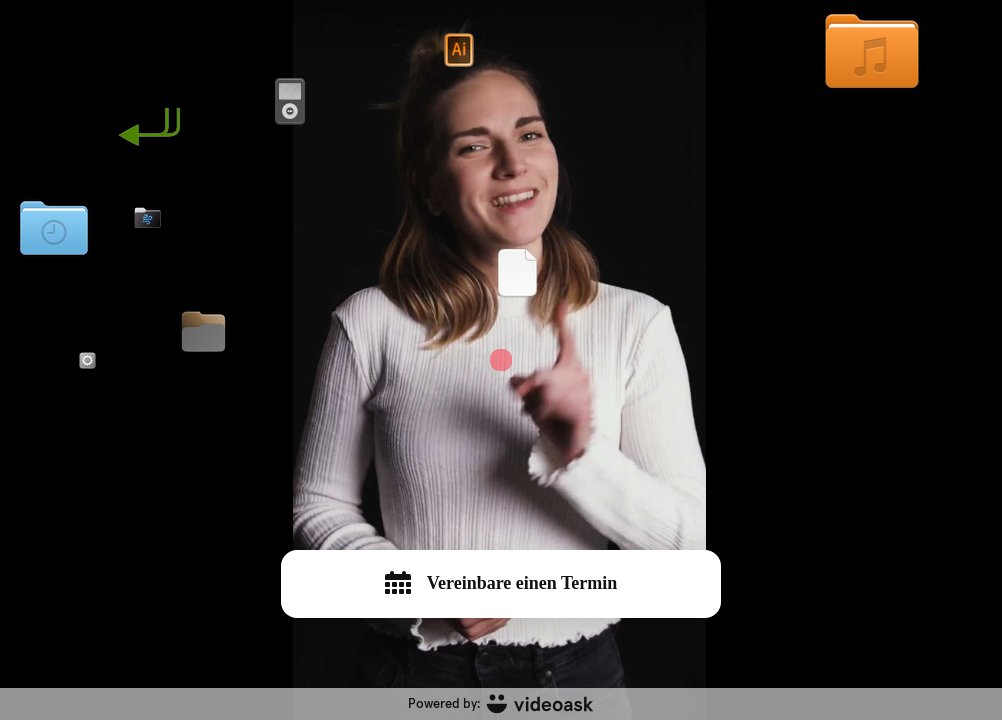 The image size is (1002, 720). Describe the element at coordinates (87, 360) in the screenshot. I see `shared library file type indicator` at that location.